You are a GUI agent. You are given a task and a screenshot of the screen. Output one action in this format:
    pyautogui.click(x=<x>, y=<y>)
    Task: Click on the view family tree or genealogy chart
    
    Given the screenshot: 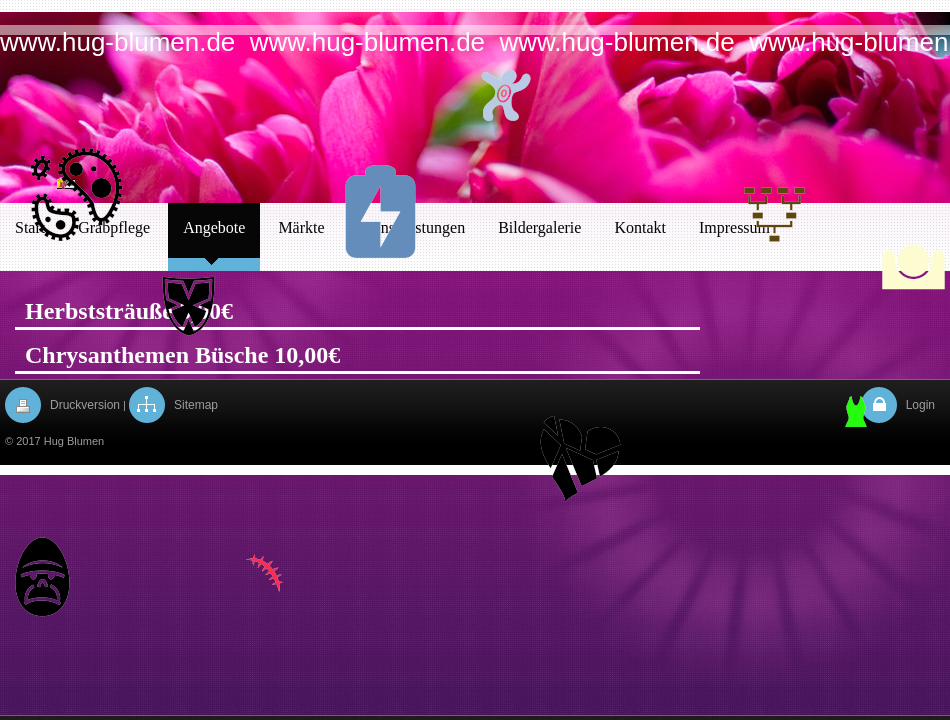 What is the action you would take?
    pyautogui.click(x=774, y=214)
    